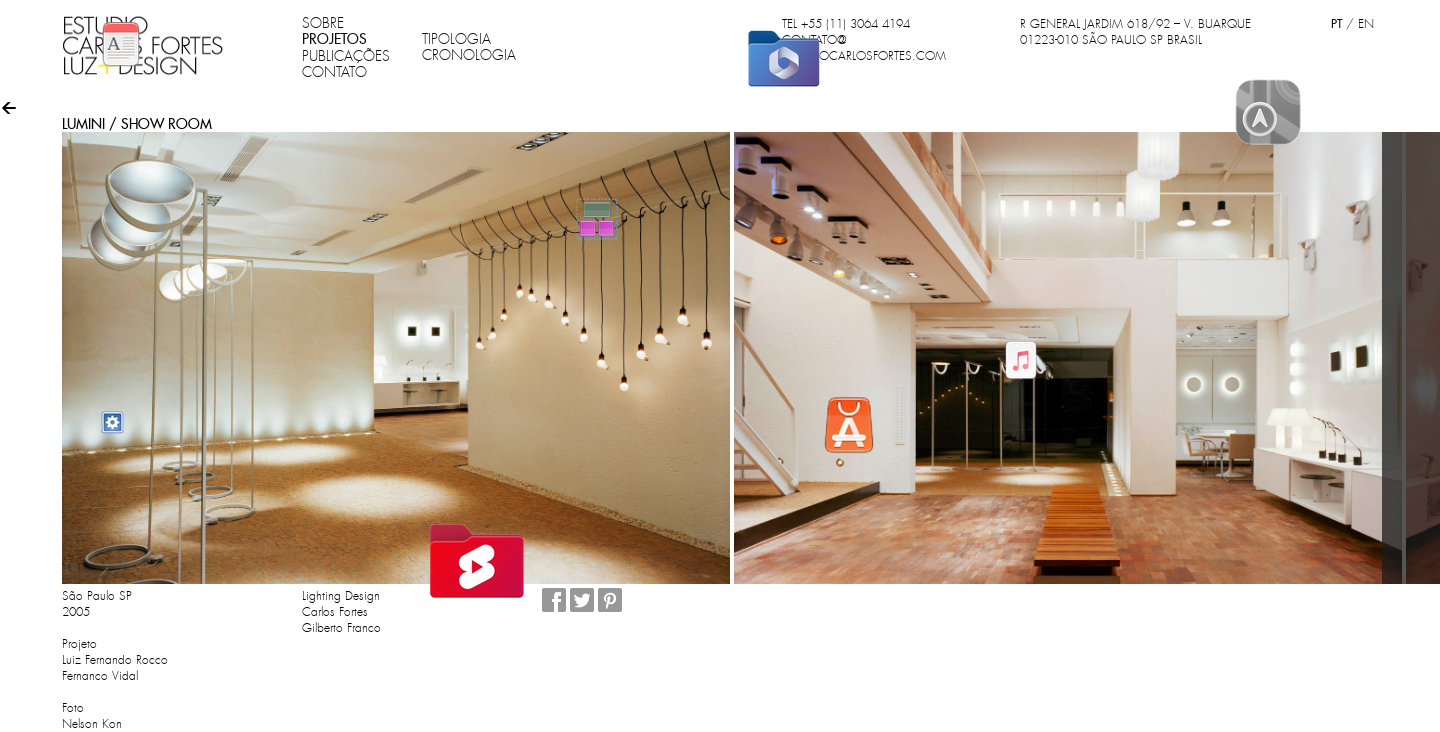 This screenshot has width=1440, height=732. I want to click on select all items in the current view, so click(597, 219).